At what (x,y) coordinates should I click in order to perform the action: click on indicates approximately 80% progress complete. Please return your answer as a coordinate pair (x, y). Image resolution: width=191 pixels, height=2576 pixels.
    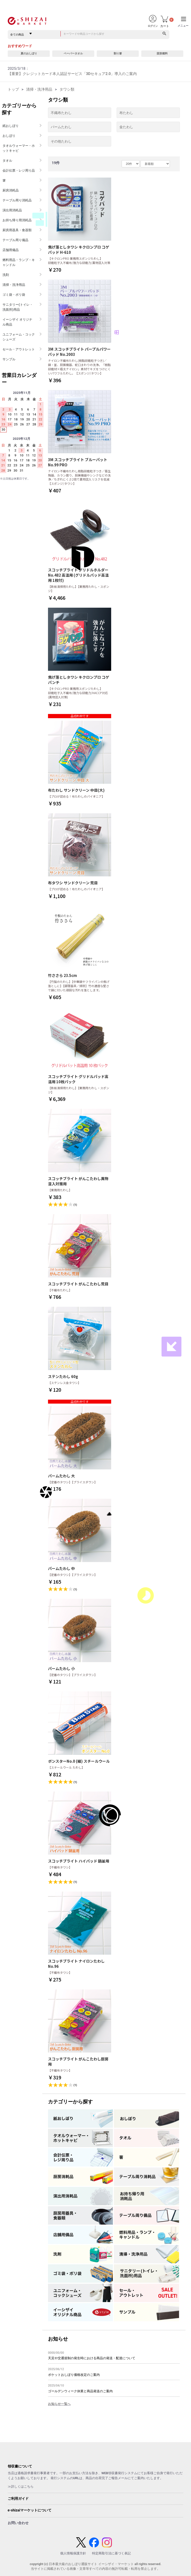
    Looking at the image, I should click on (145, 1595).